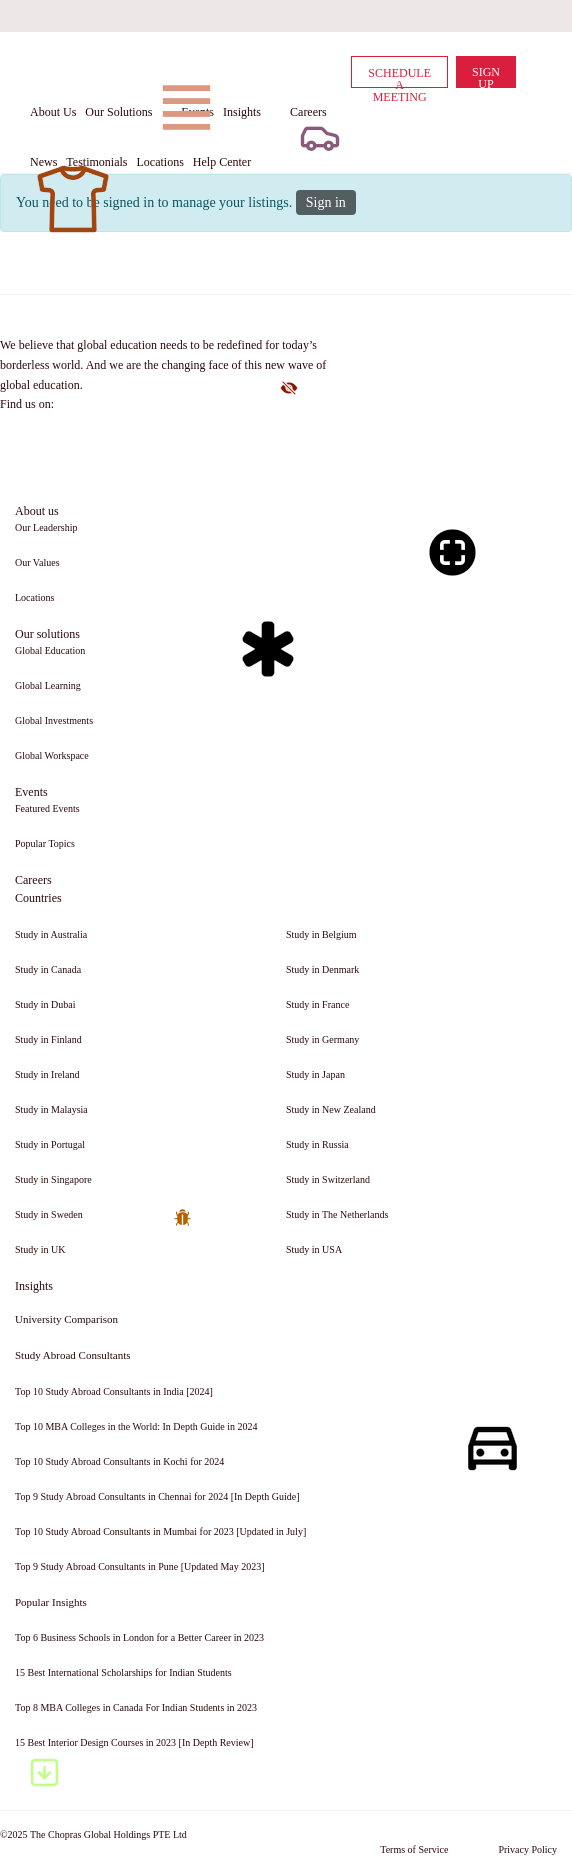 This screenshot has height=1873, width=572. What do you see at coordinates (268, 649) in the screenshot?
I see `access medical or health-related features` at bounding box center [268, 649].